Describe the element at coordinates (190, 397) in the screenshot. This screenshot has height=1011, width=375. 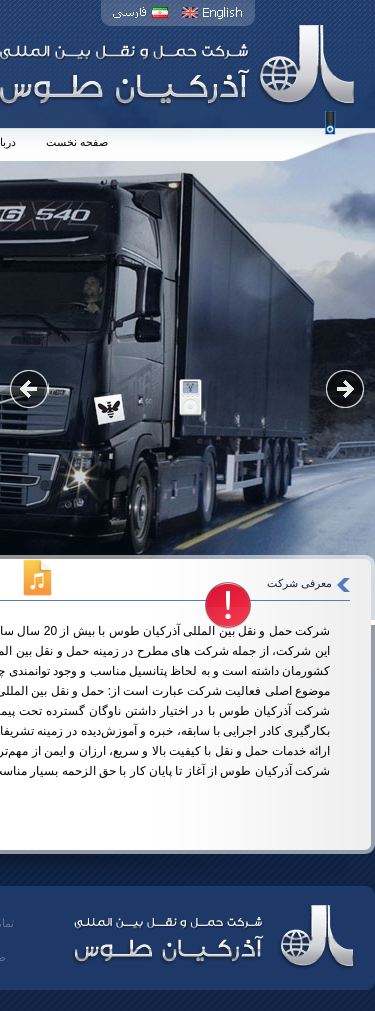
I see `classic iPod device icon` at that location.